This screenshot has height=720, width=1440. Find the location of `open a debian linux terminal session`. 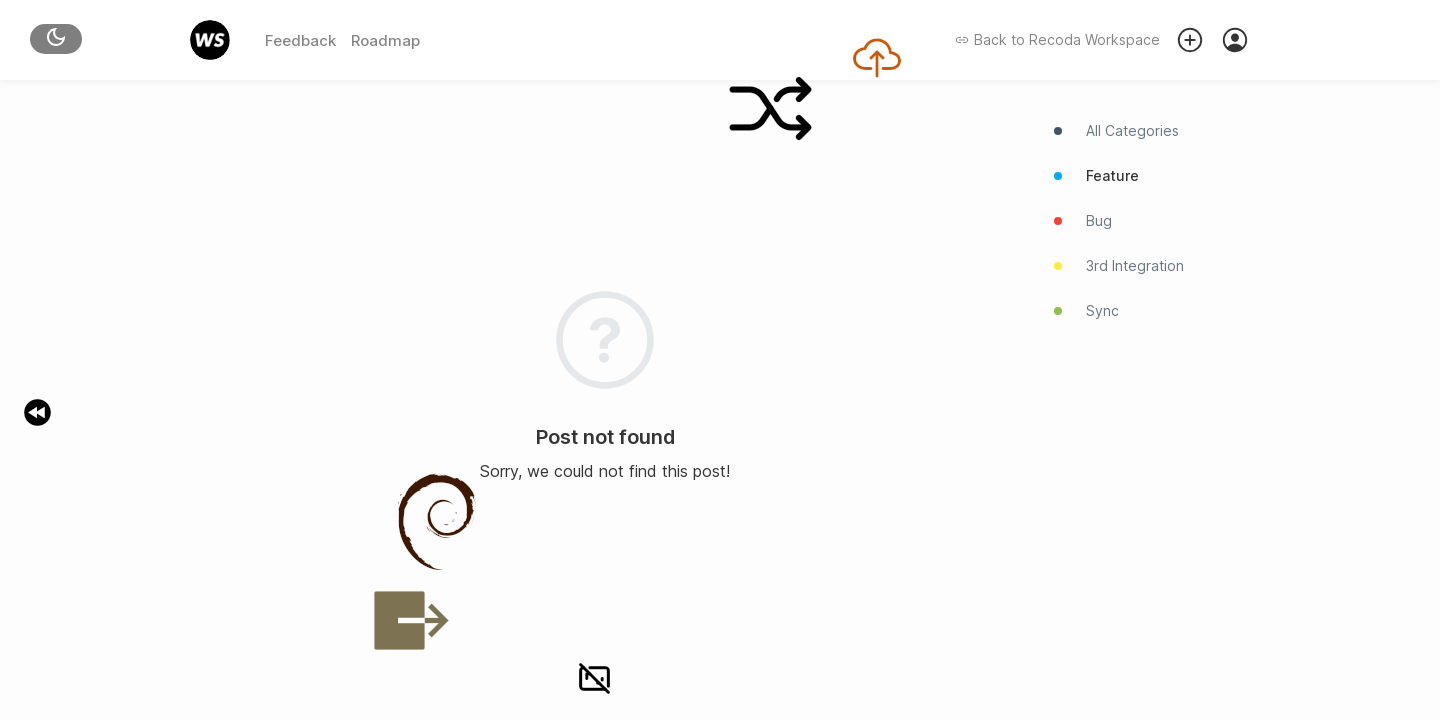

open a debian linux terminal session is located at coordinates (446, 521).